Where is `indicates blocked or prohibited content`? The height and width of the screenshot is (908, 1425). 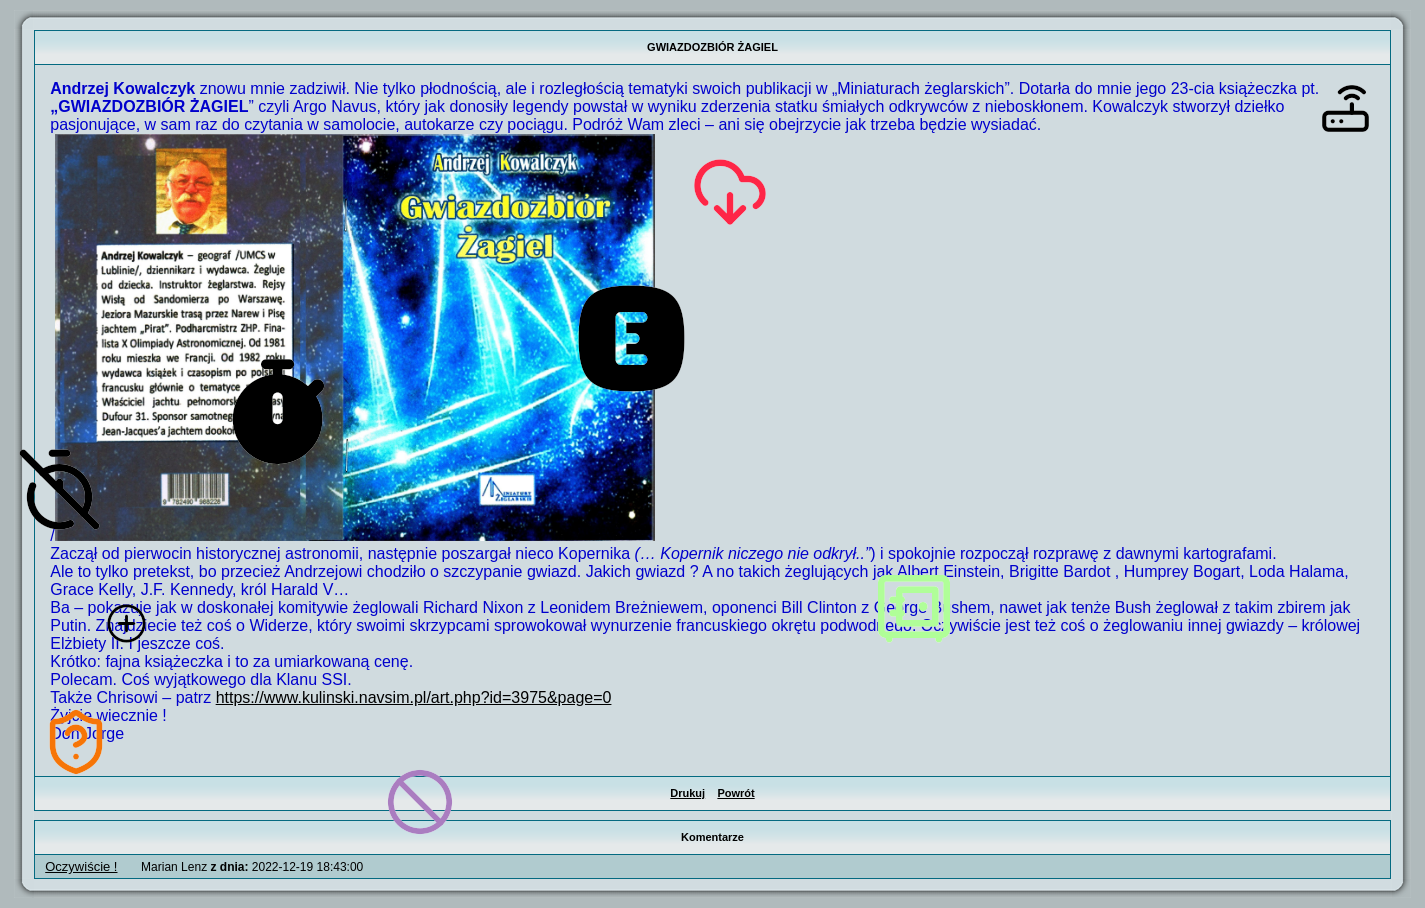
indicates blocked or prohibited content is located at coordinates (420, 802).